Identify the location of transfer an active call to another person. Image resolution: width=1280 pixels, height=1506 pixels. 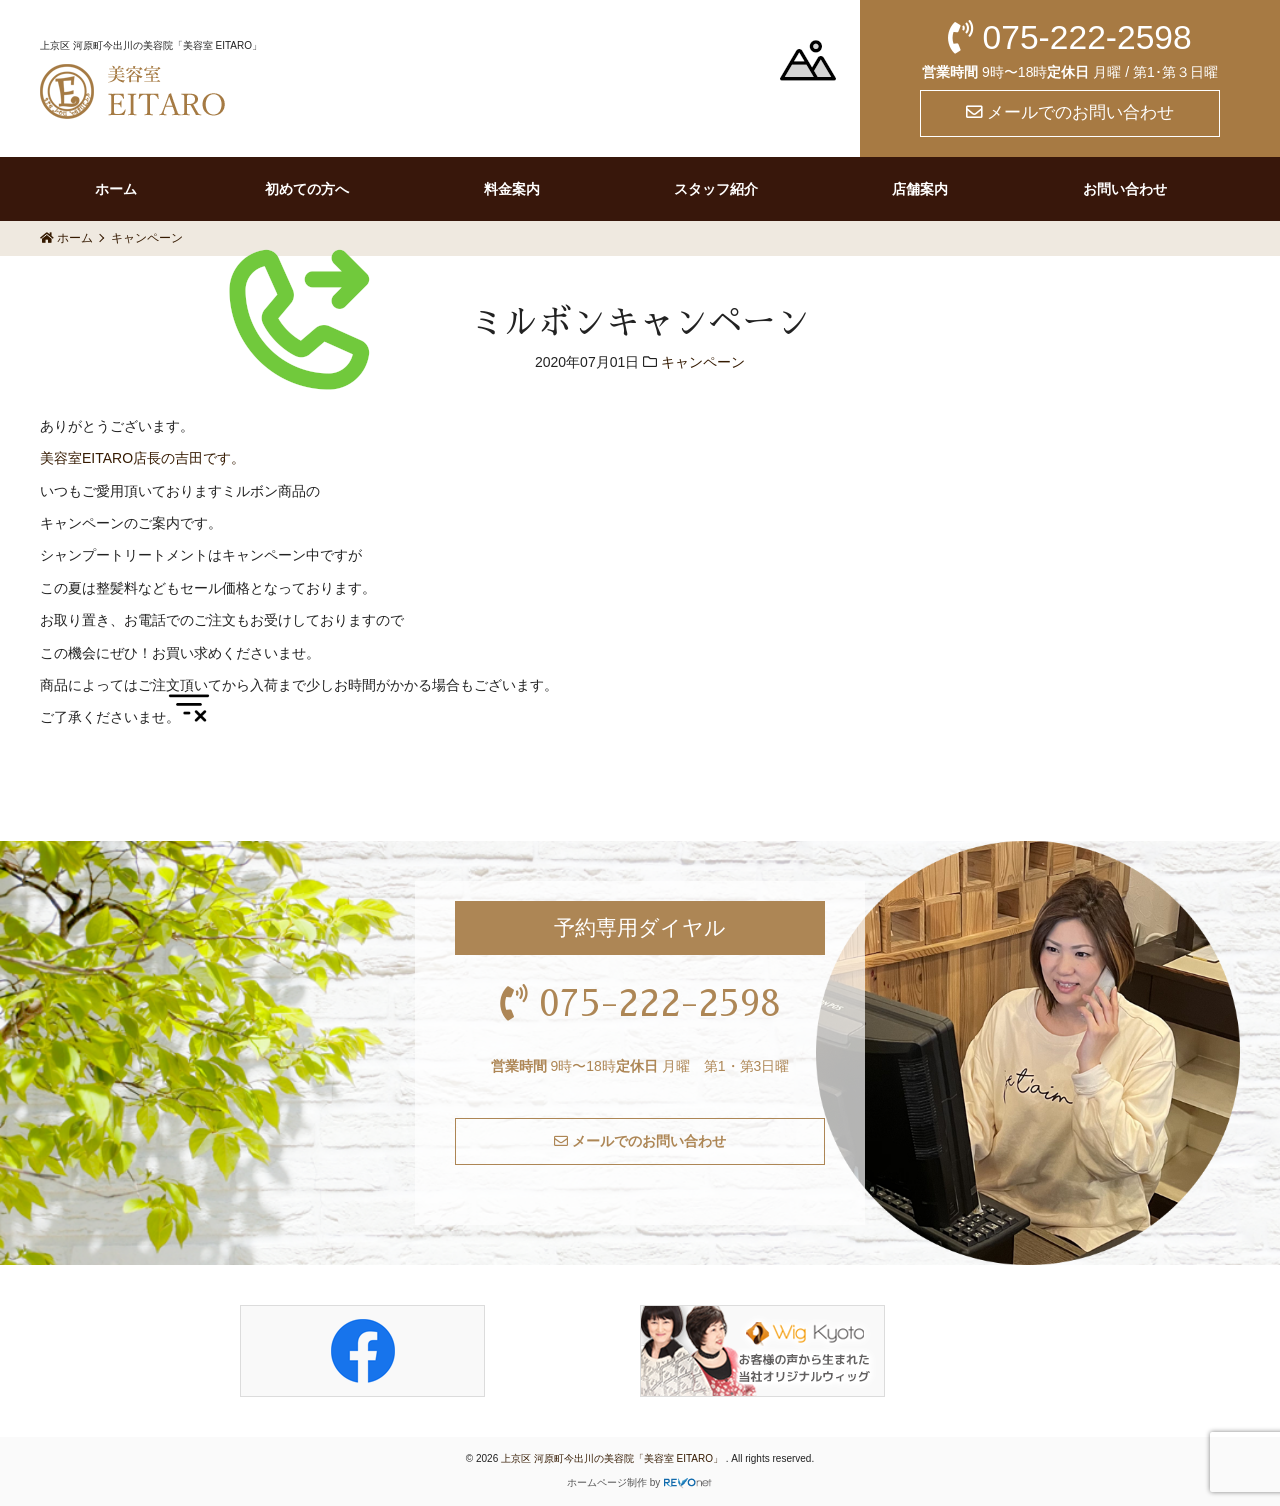
(302, 317).